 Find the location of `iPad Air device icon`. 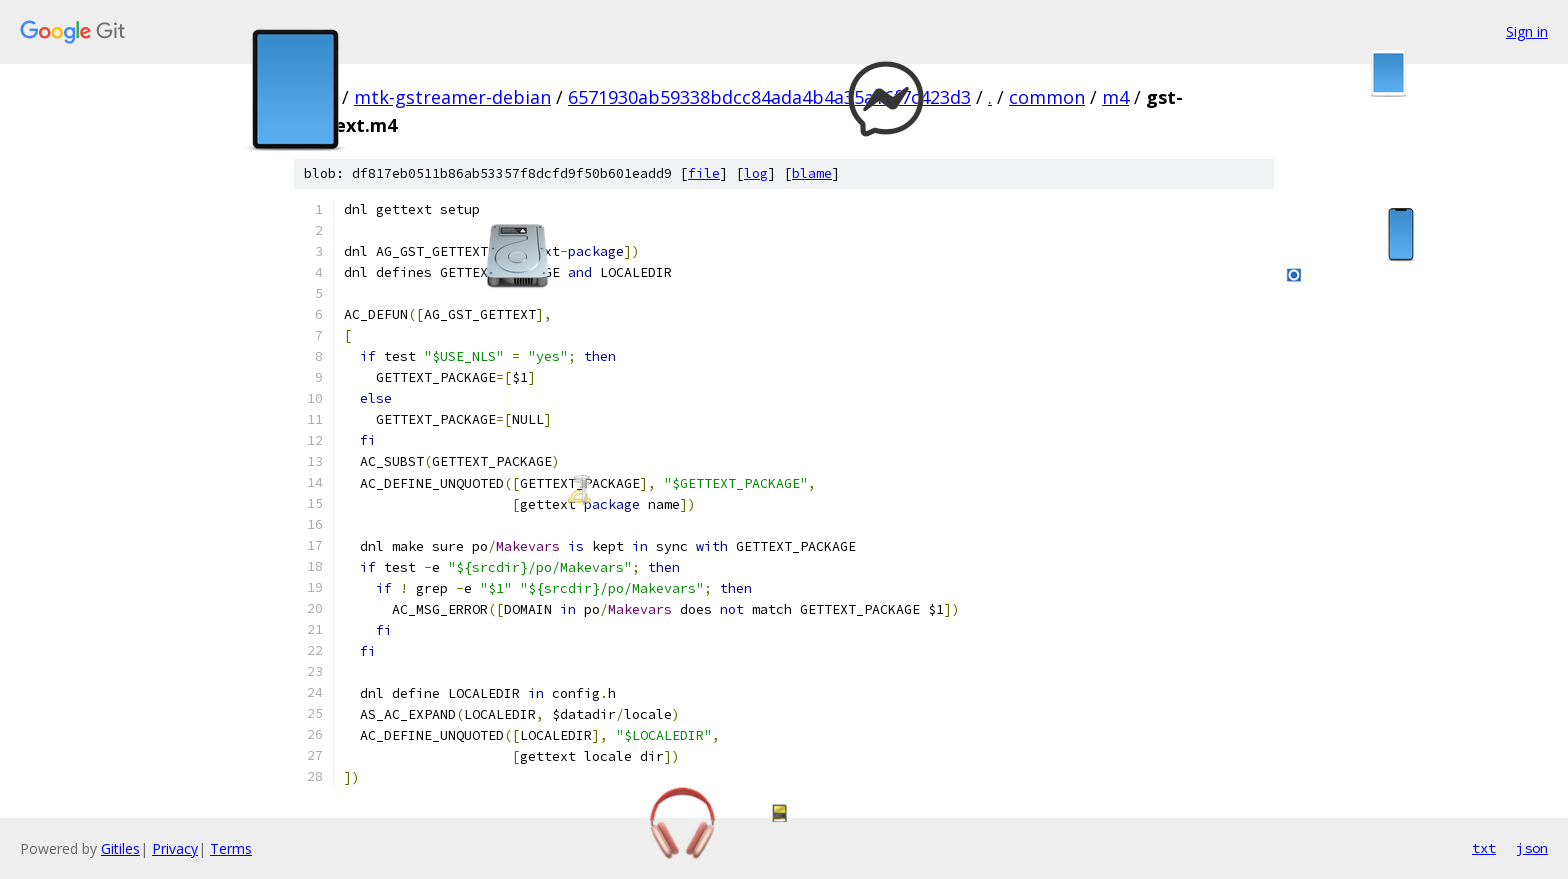

iPad Air device icon is located at coordinates (295, 90).